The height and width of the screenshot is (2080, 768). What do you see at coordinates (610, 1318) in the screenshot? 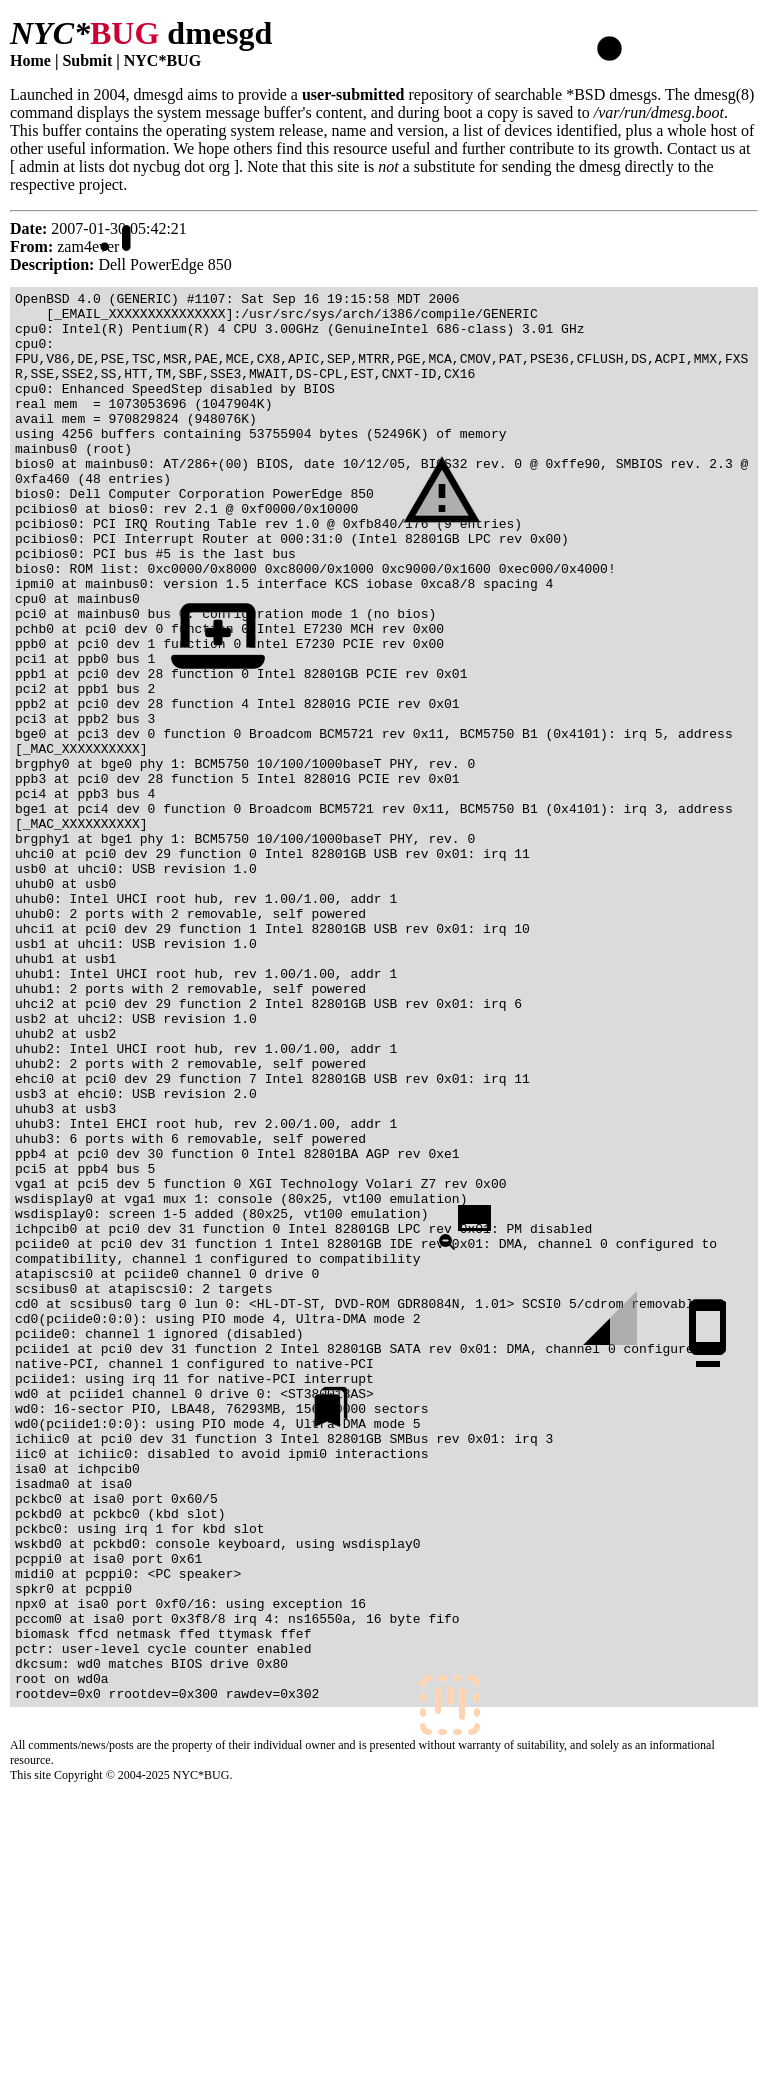
I see `indicates weak cellular signal strength` at bounding box center [610, 1318].